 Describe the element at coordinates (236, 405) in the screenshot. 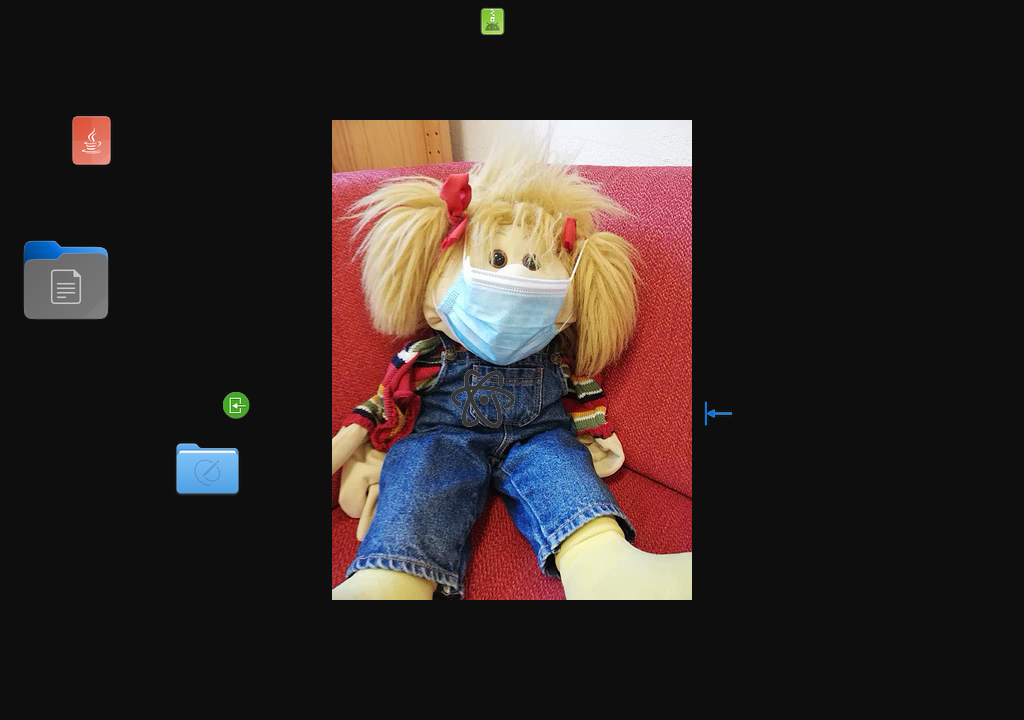

I see `log out of the current user session` at that location.